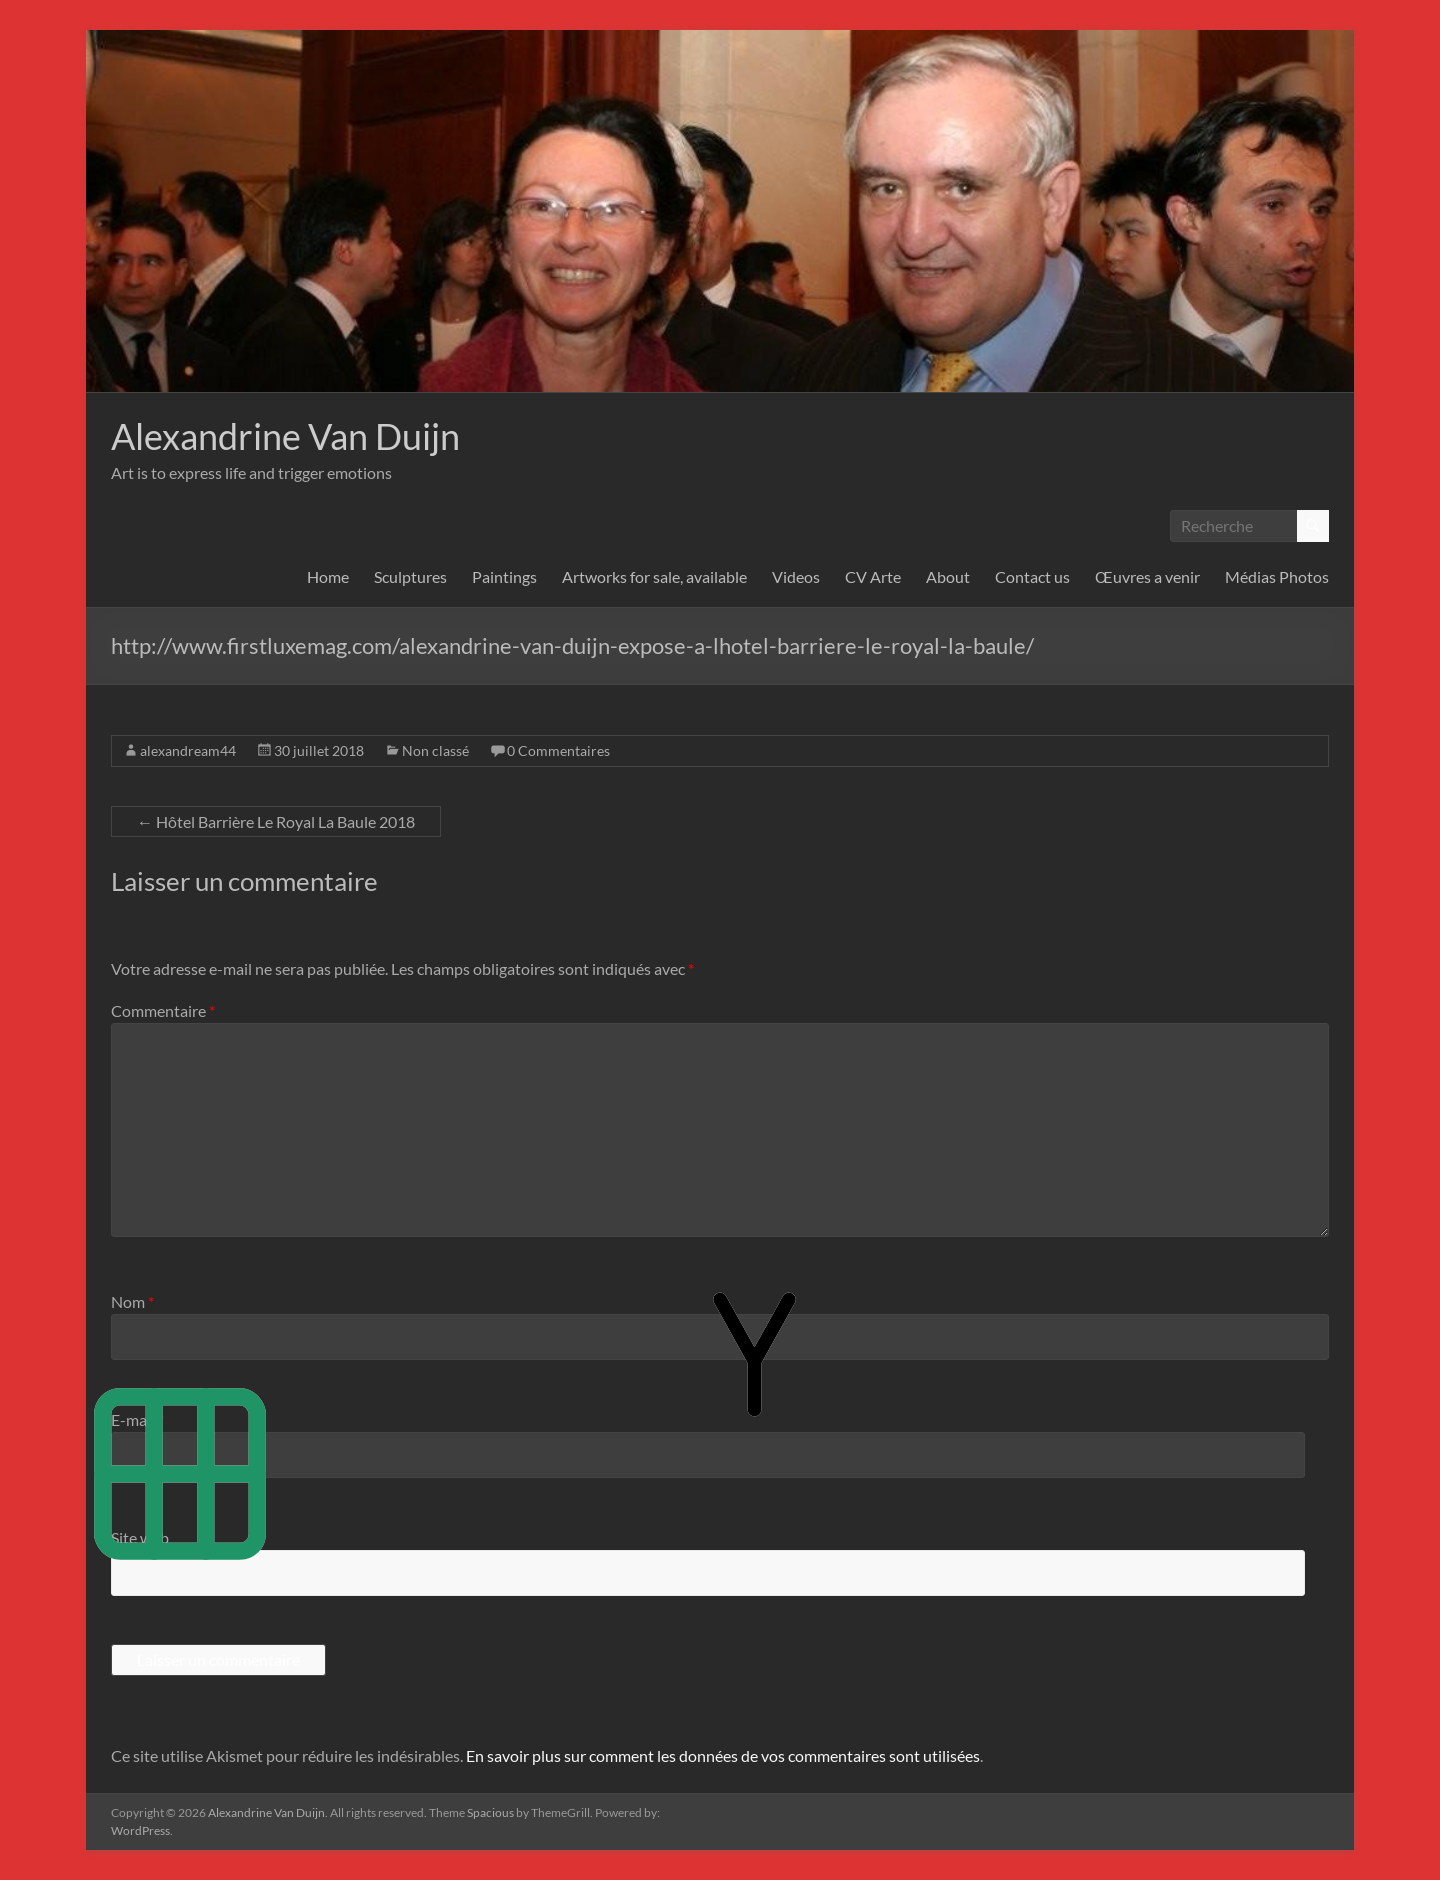  What do you see at coordinates (754, 1354) in the screenshot?
I see `the letter Y character or text element` at bounding box center [754, 1354].